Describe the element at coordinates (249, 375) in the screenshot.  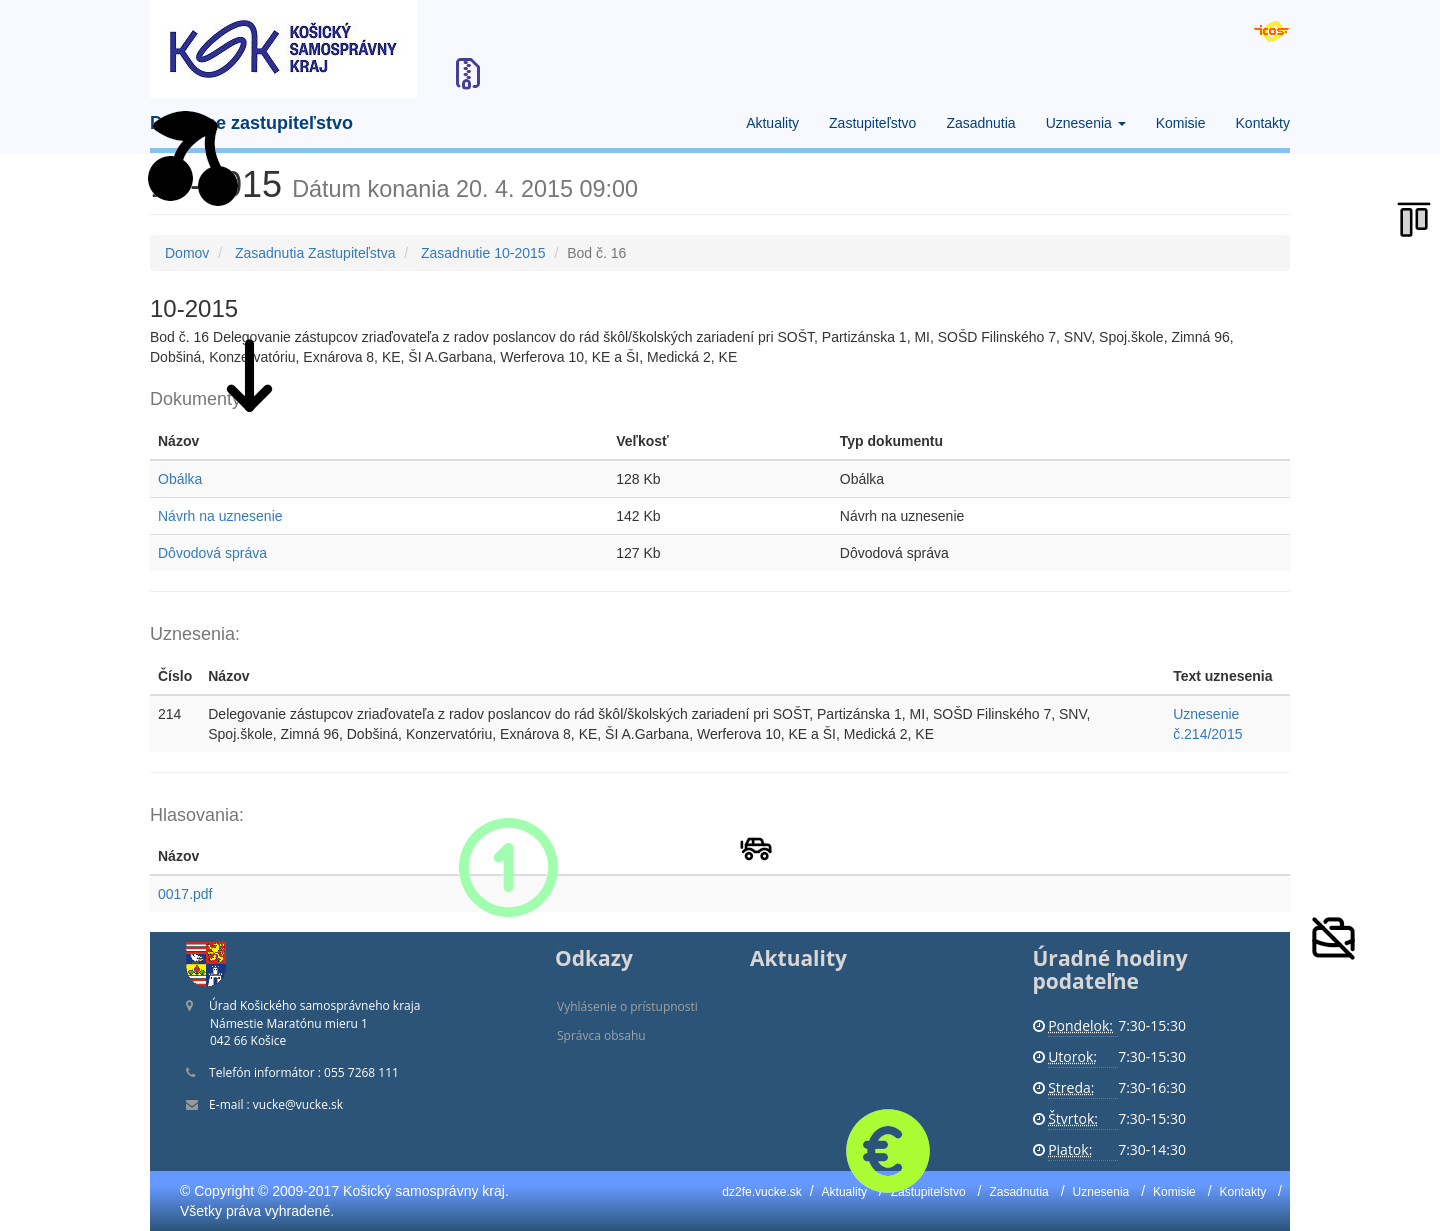
I see `scroll down or view more content below` at that location.